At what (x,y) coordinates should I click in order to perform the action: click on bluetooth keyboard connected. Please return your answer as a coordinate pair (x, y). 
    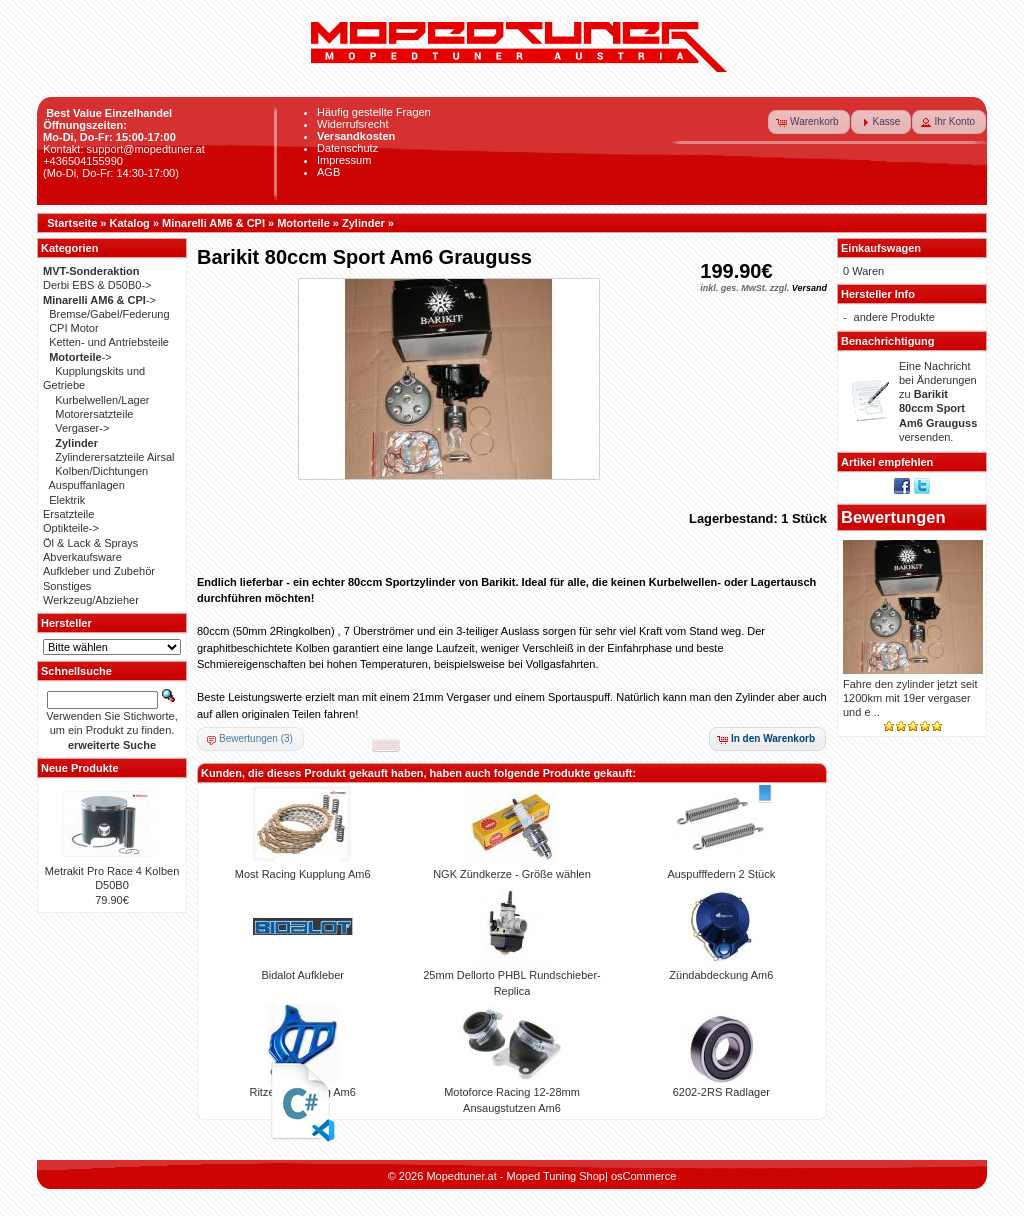
    Looking at the image, I should click on (386, 746).